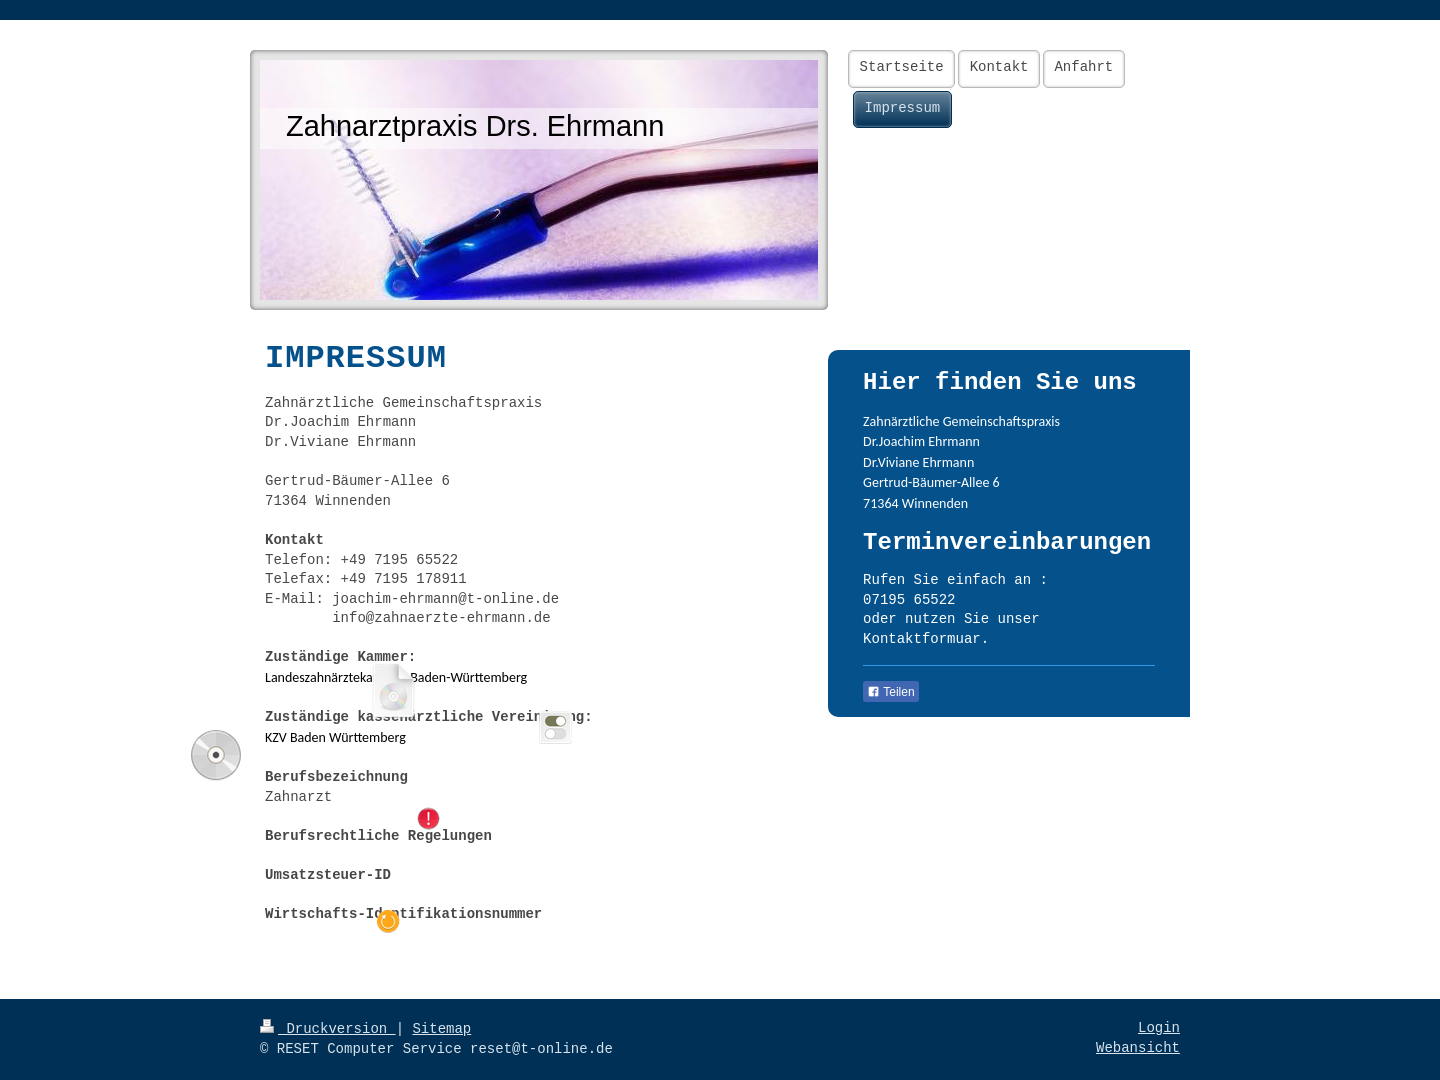  I want to click on indicates a CD-RW (rewritable disc) drive or device, so click(216, 755).